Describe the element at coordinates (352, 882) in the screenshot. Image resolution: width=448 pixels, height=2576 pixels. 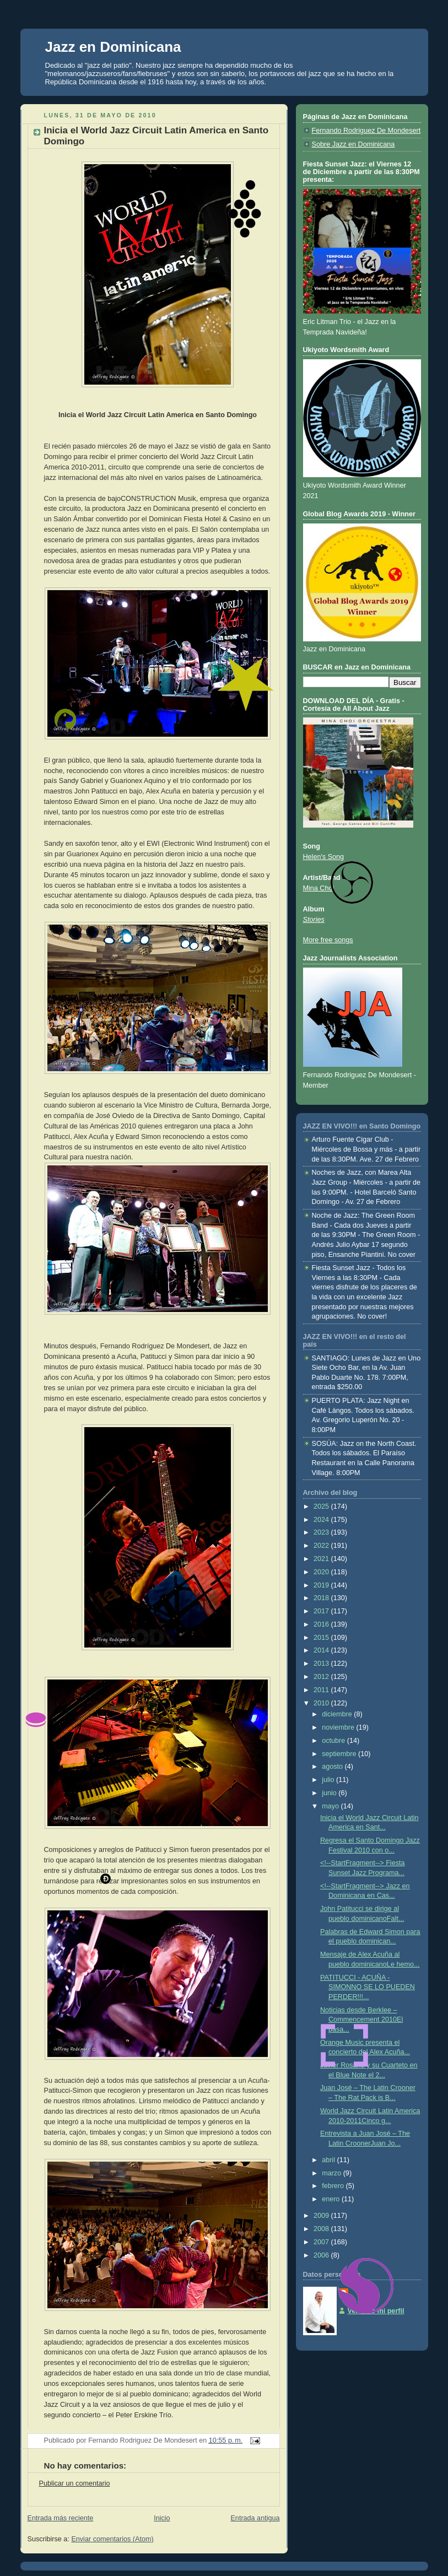
I see `open OBS Studio for streaming or recording` at that location.